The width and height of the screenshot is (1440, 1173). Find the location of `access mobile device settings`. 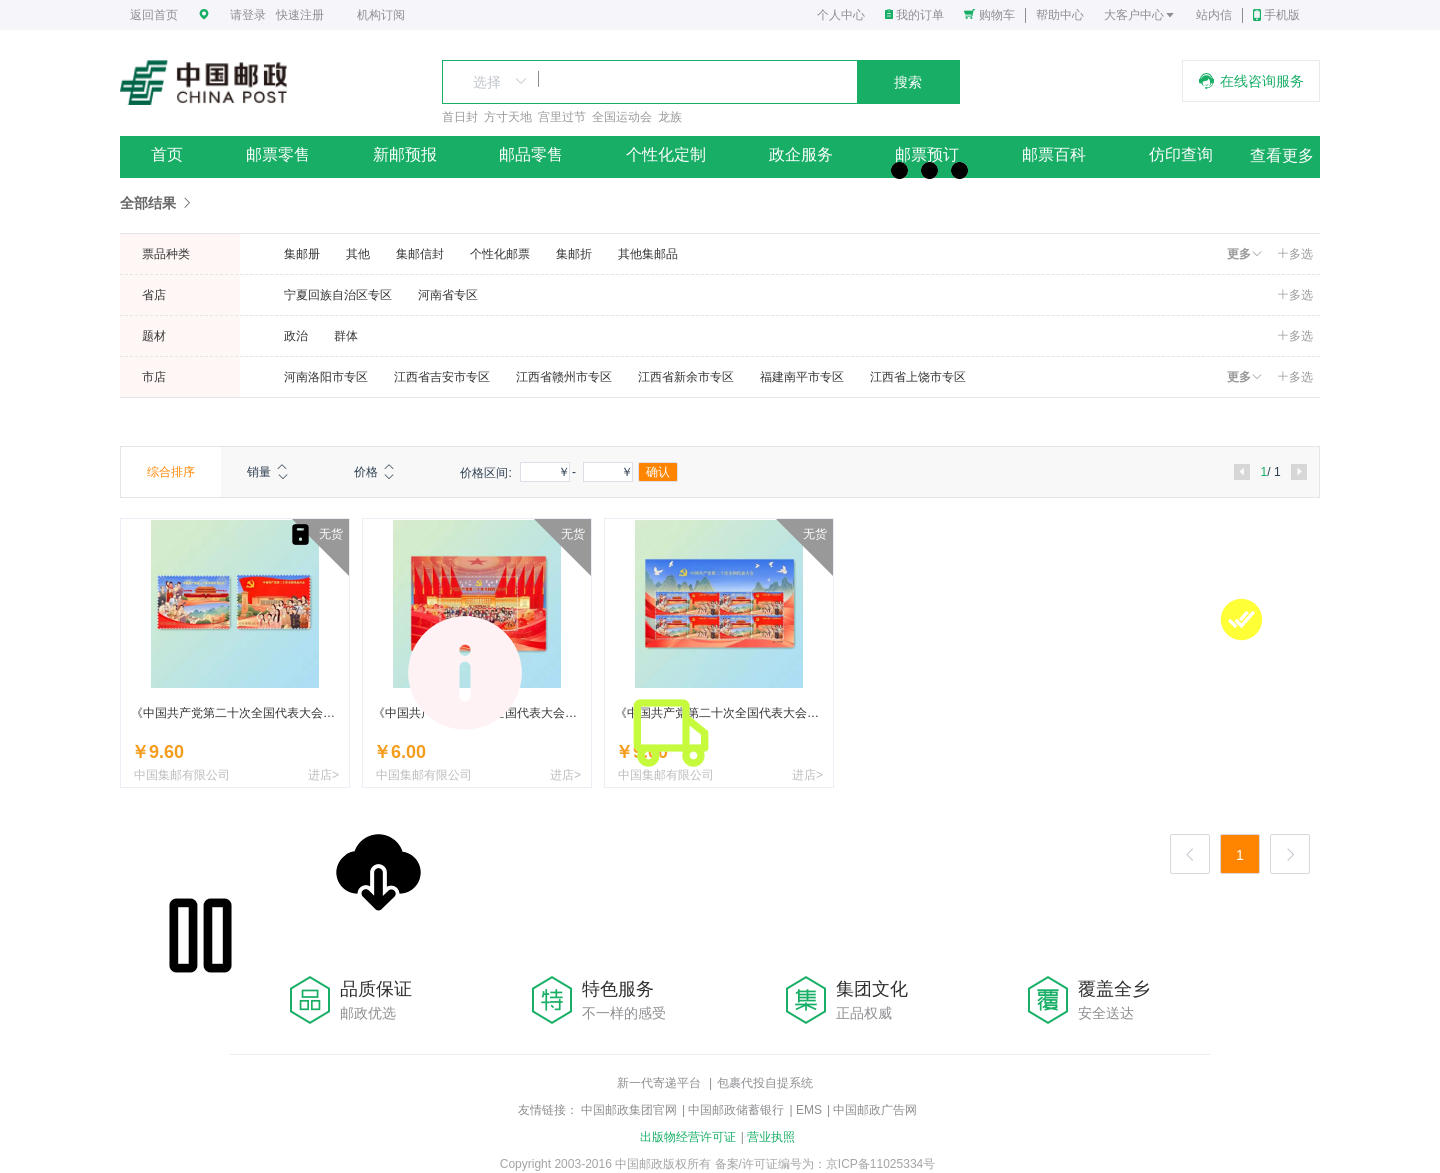

access mobile device settings is located at coordinates (300, 534).